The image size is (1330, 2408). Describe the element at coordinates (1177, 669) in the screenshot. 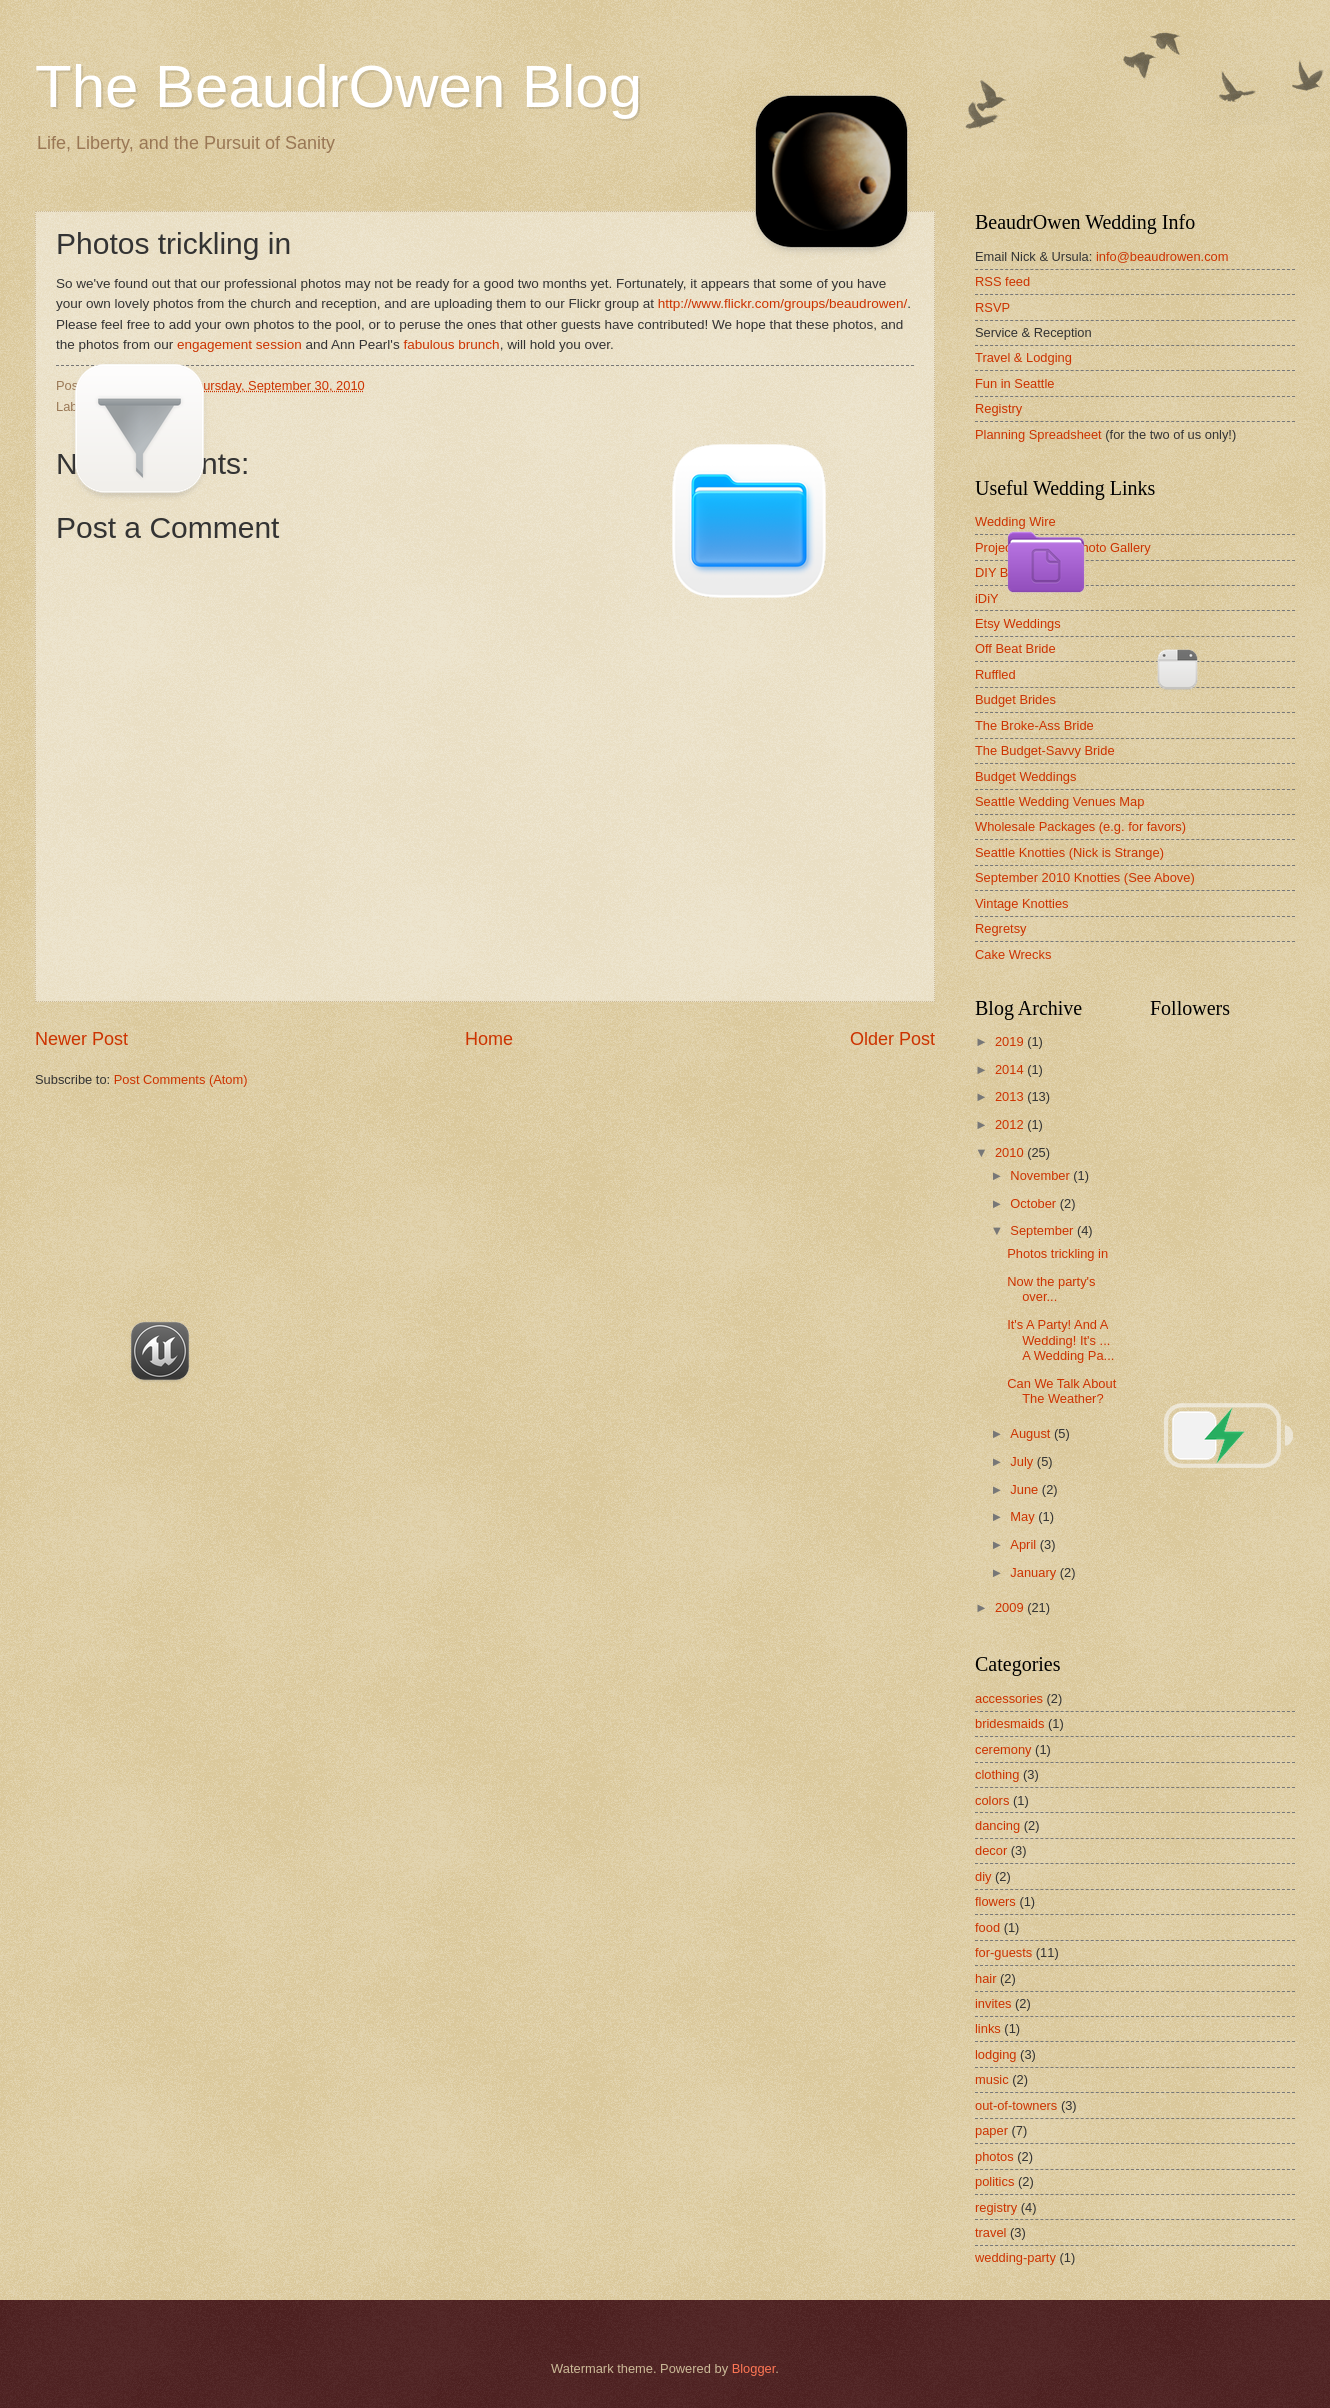

I see `customize window decoration settings` at that location.